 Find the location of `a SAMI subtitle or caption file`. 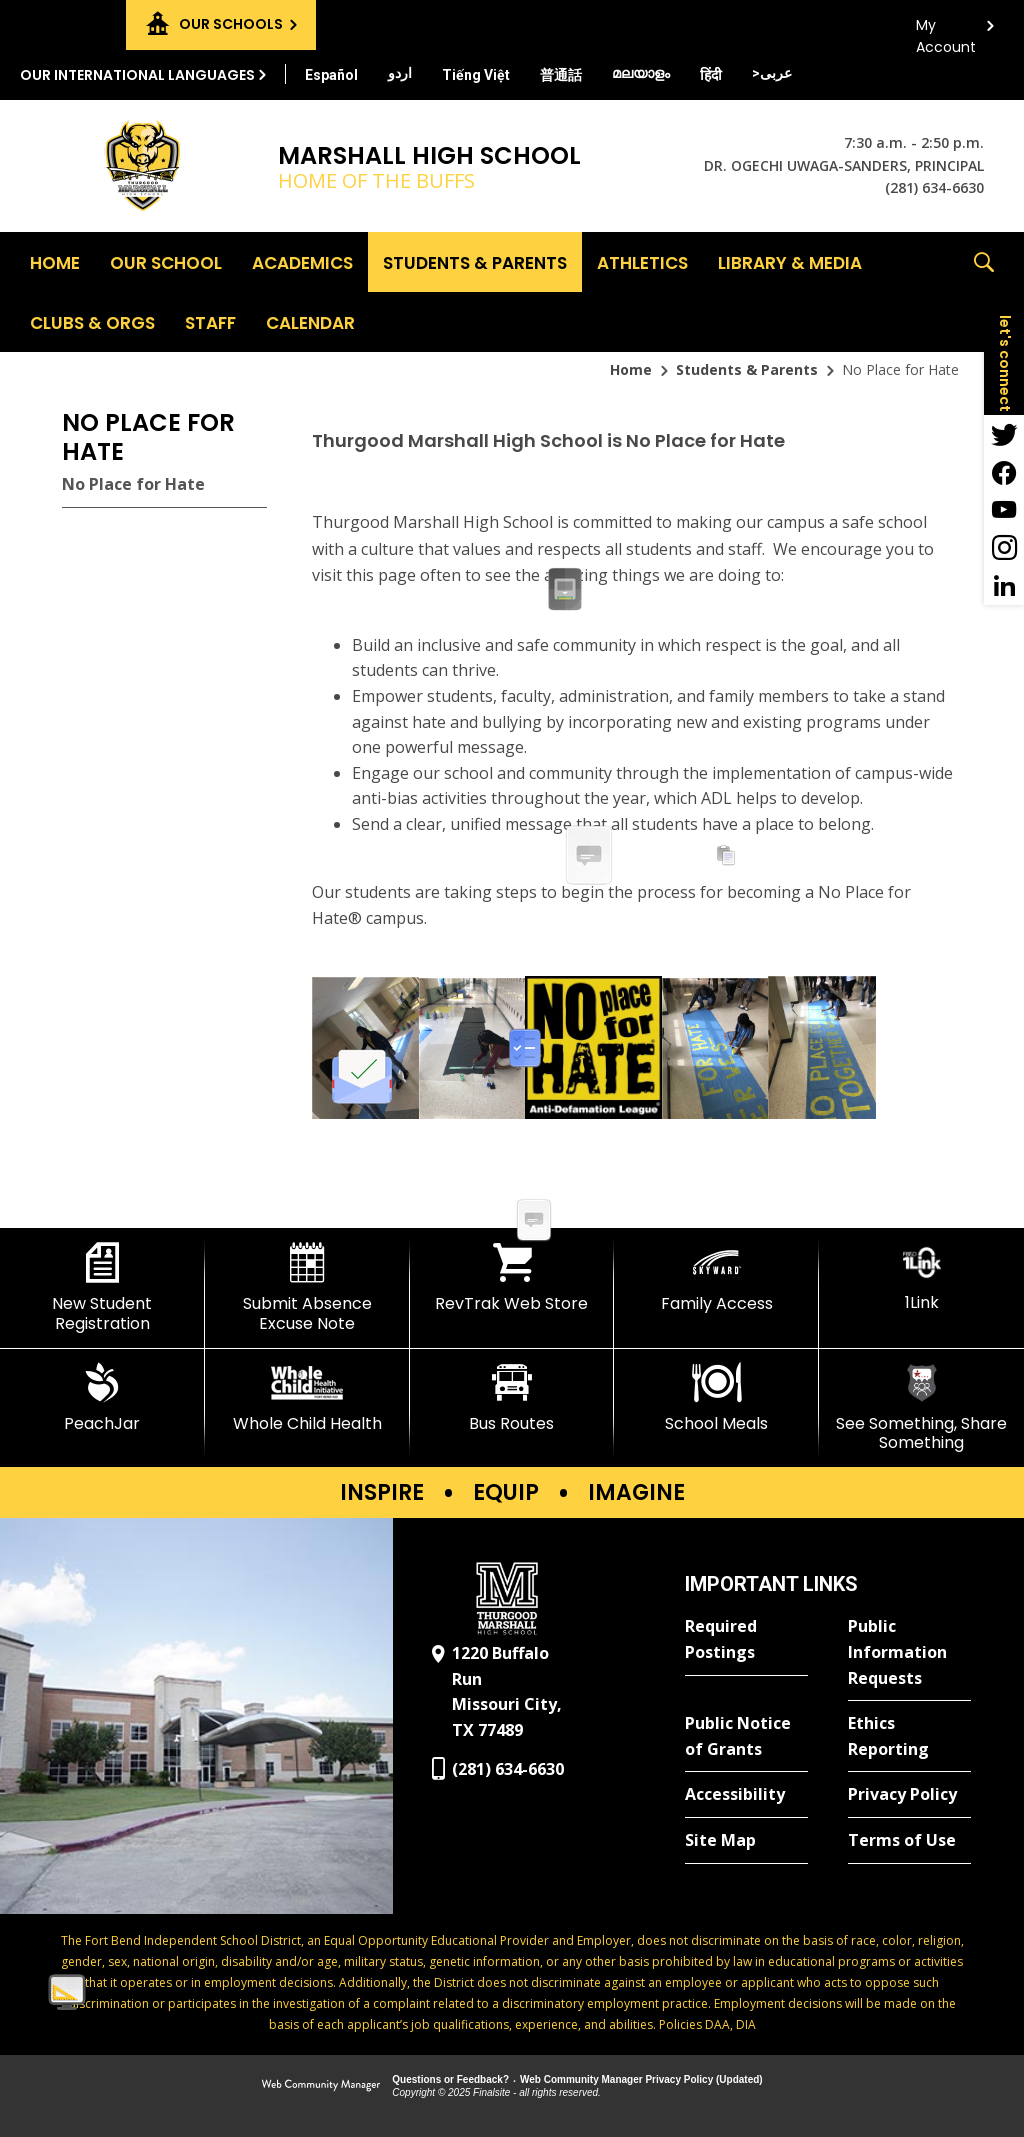

a SAMI subtitle or caption file is located at coordinates (534, 1220).